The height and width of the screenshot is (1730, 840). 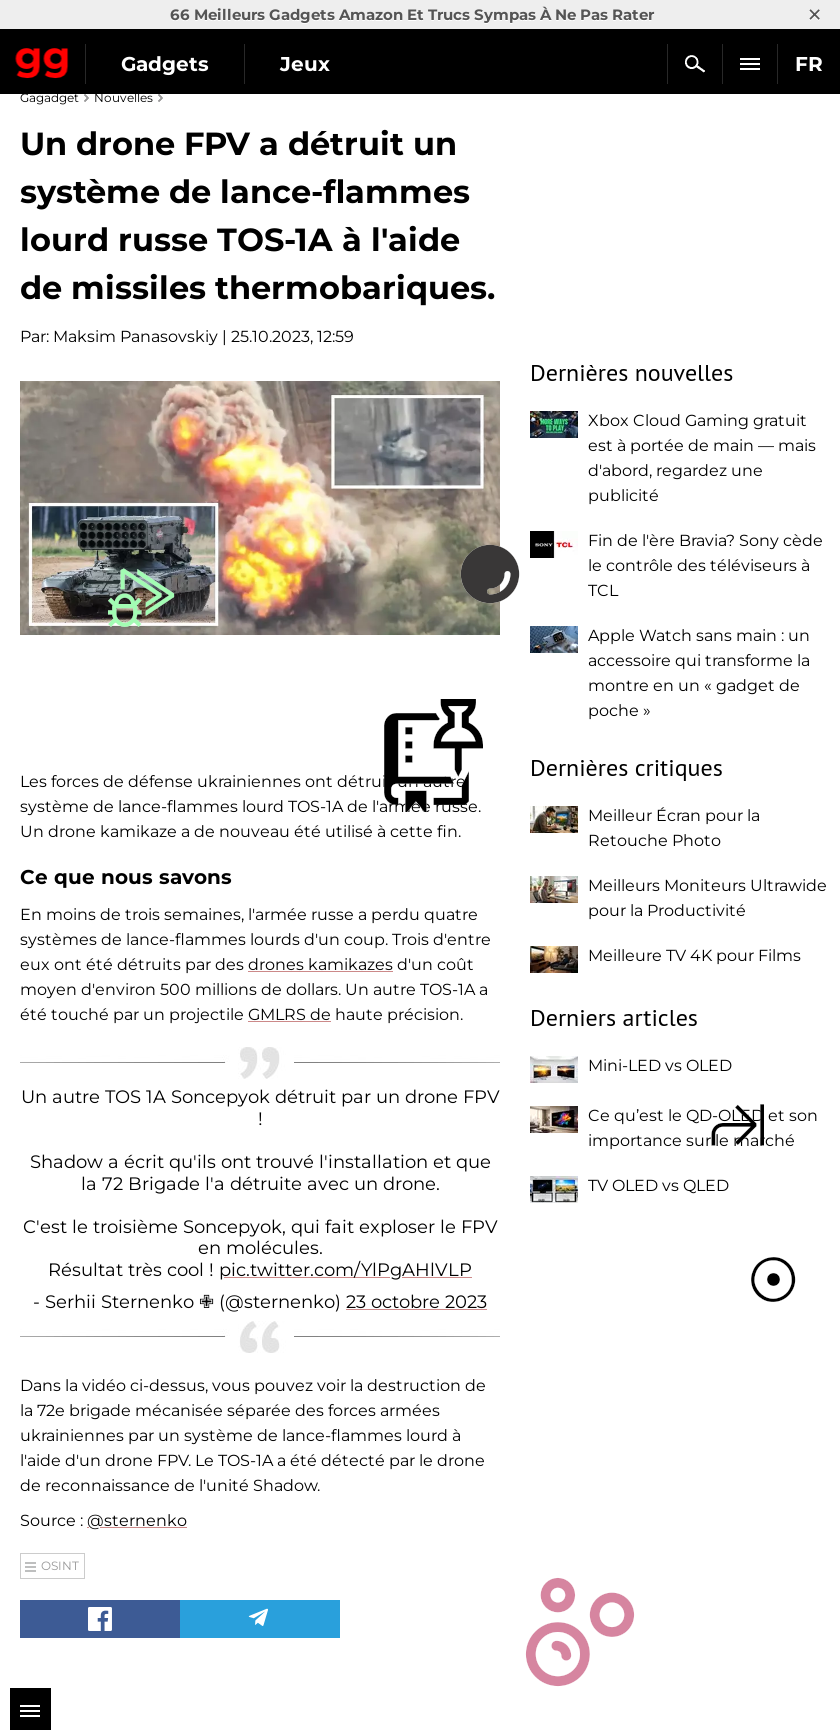 What do you see at coordinates (426, 755) in the screenshot?
I see `pin a repository to your profile or dashboard` at bounding box center [426, 755].